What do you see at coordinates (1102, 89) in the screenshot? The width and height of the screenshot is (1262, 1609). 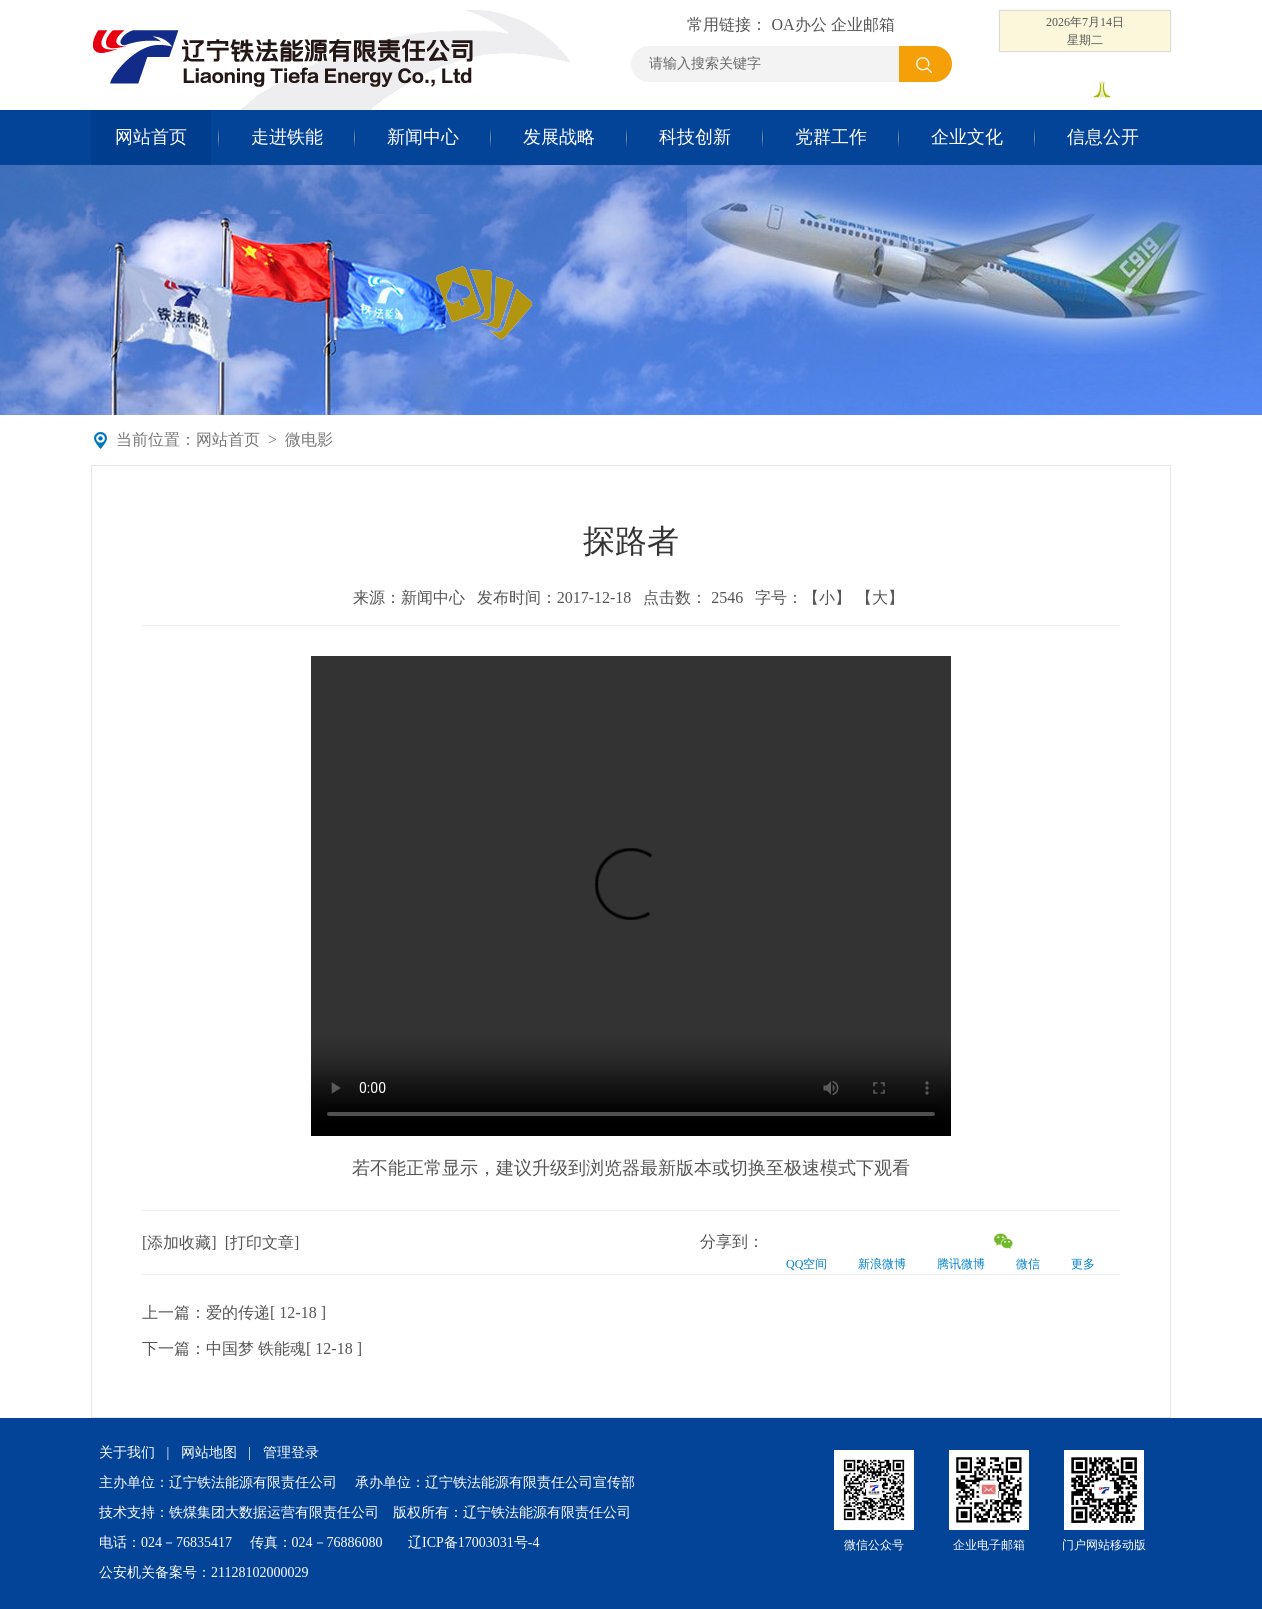 I see `view memorial or monument location` at bounding box center [1102, 89].